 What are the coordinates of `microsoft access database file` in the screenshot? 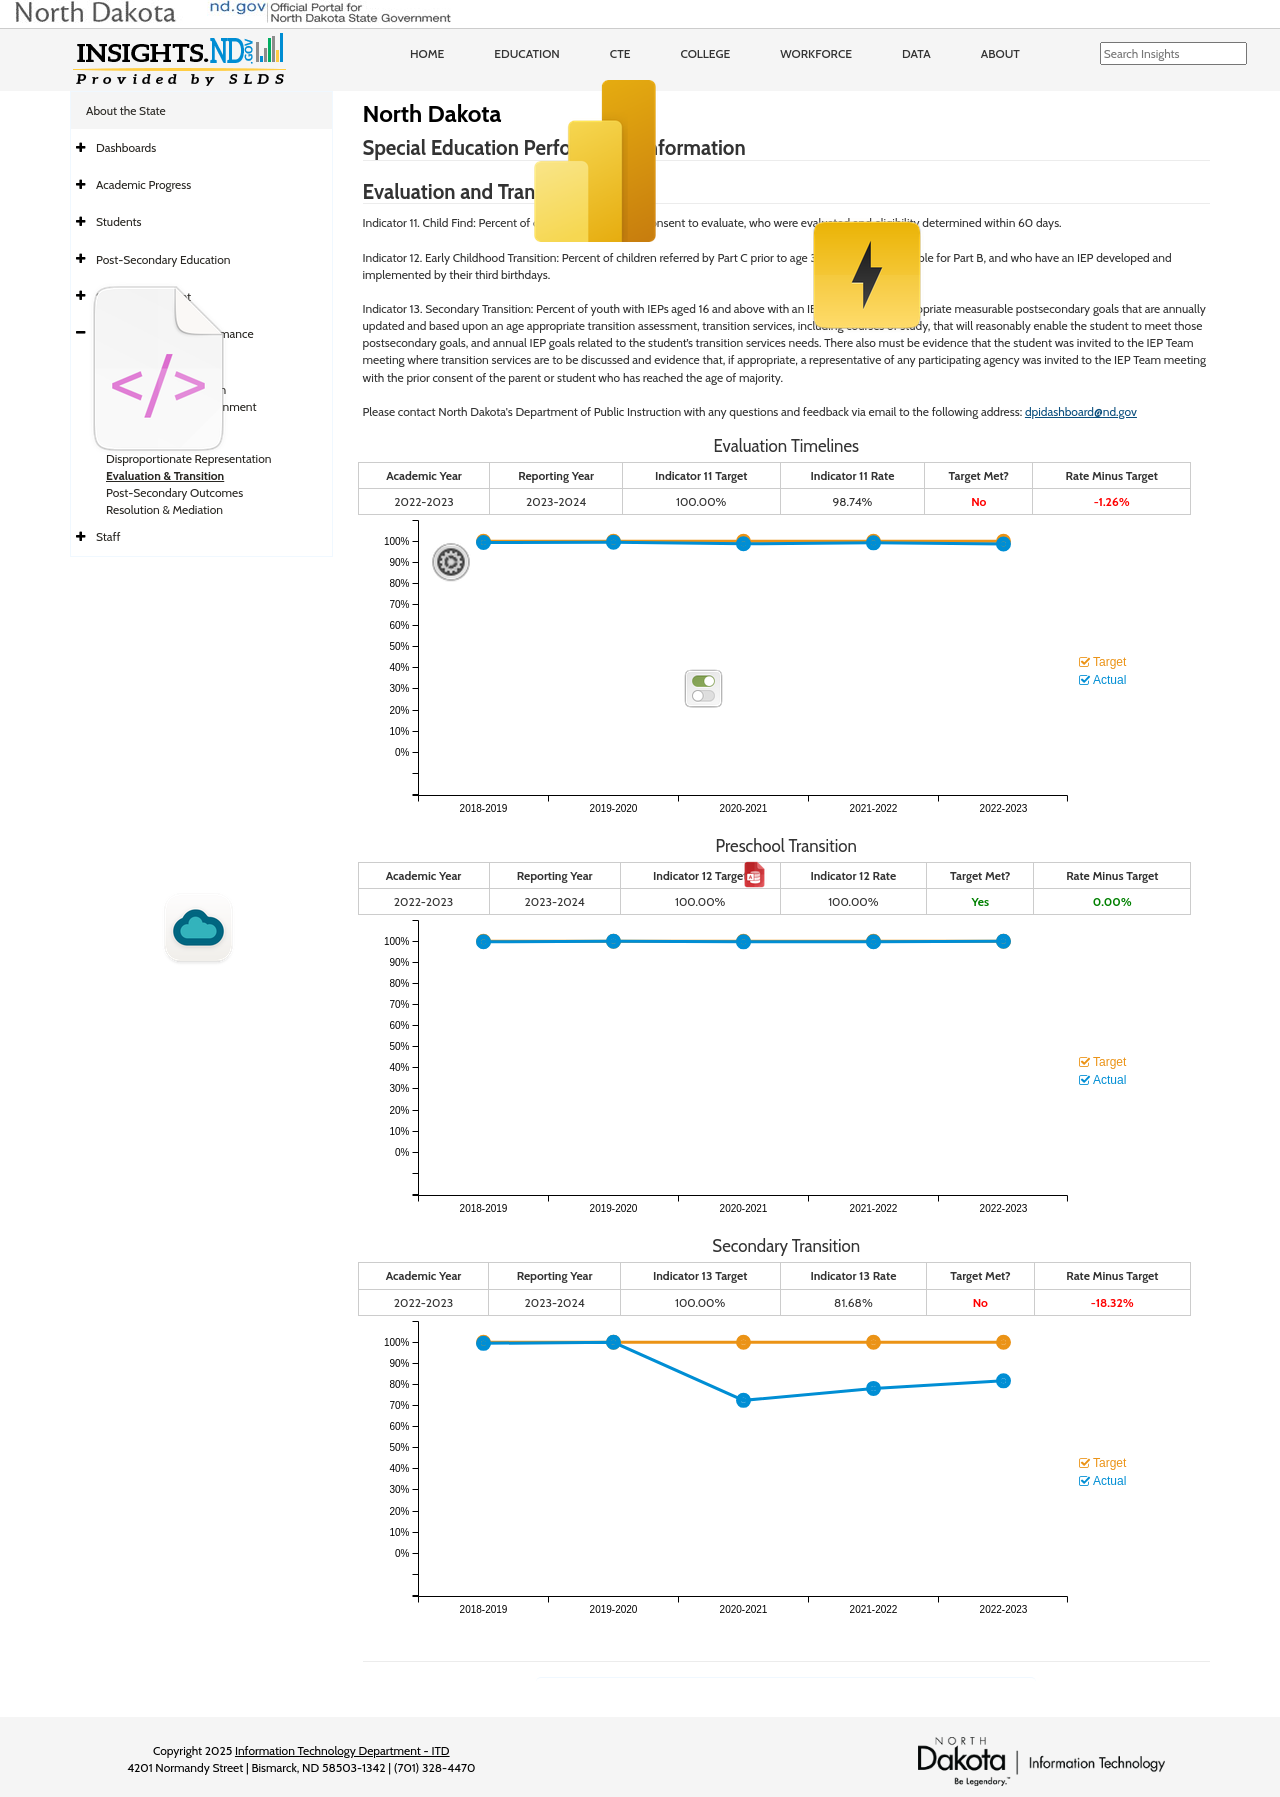 It's located at (754, 874).